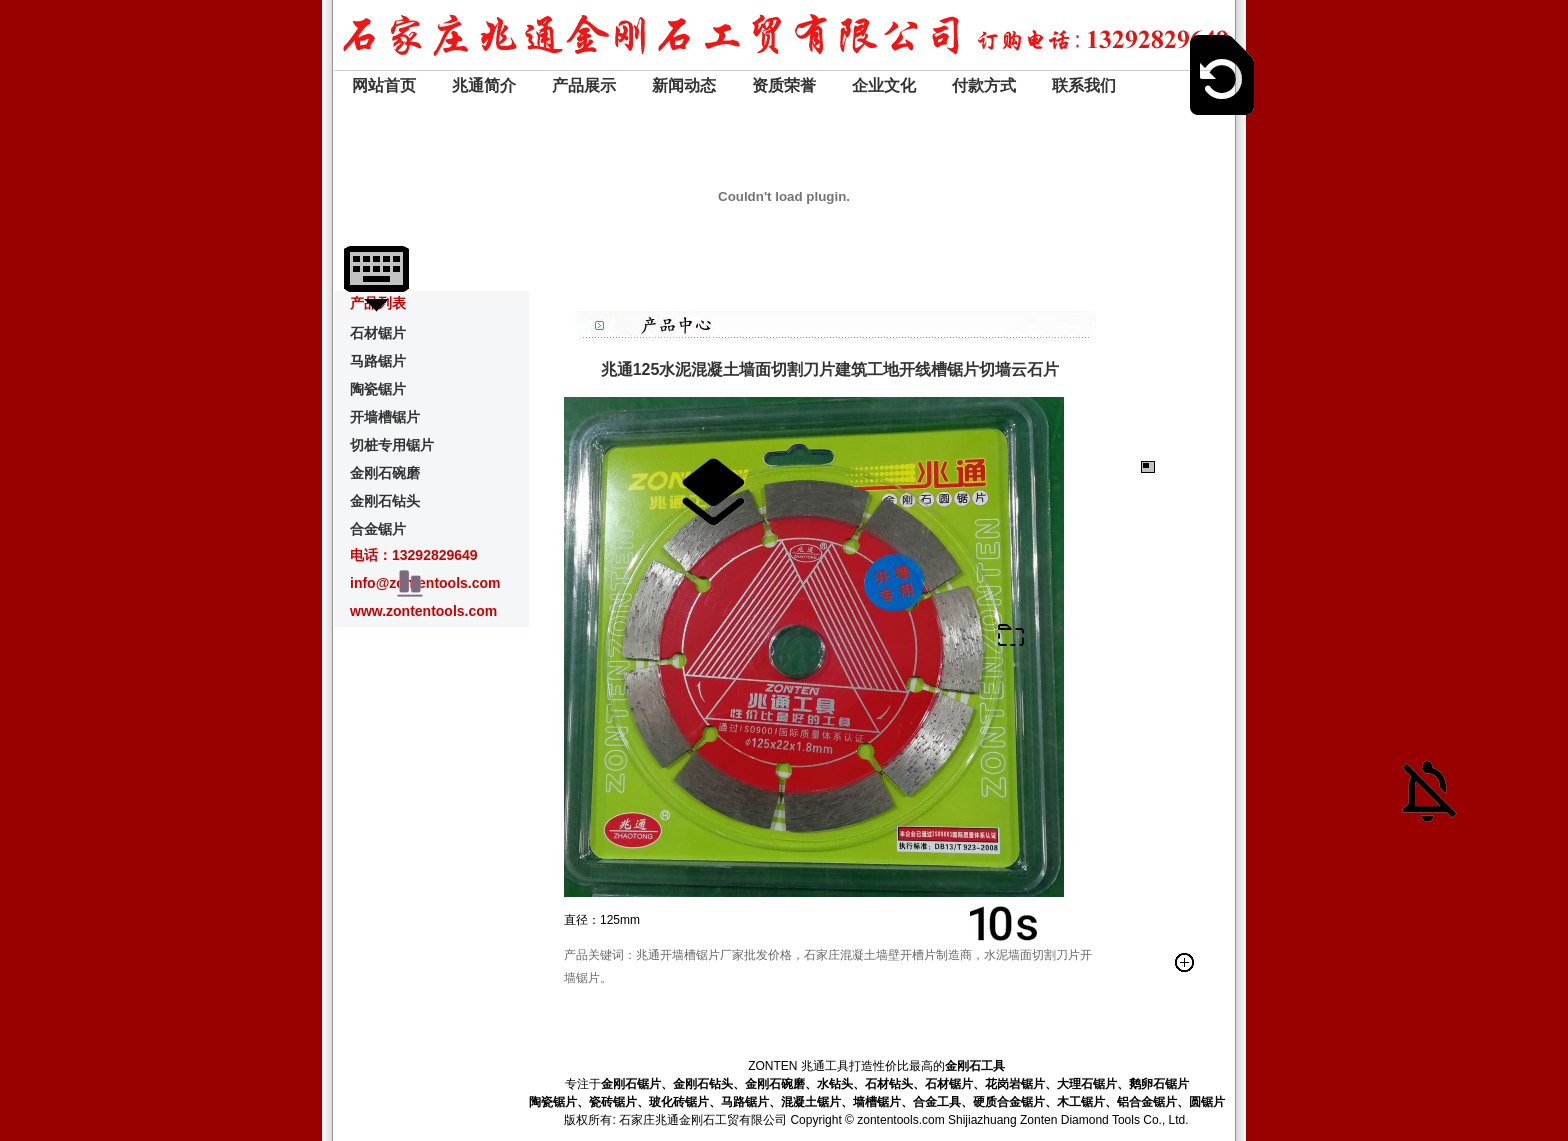  I want to click on mute notifications, so click(1427, 790).